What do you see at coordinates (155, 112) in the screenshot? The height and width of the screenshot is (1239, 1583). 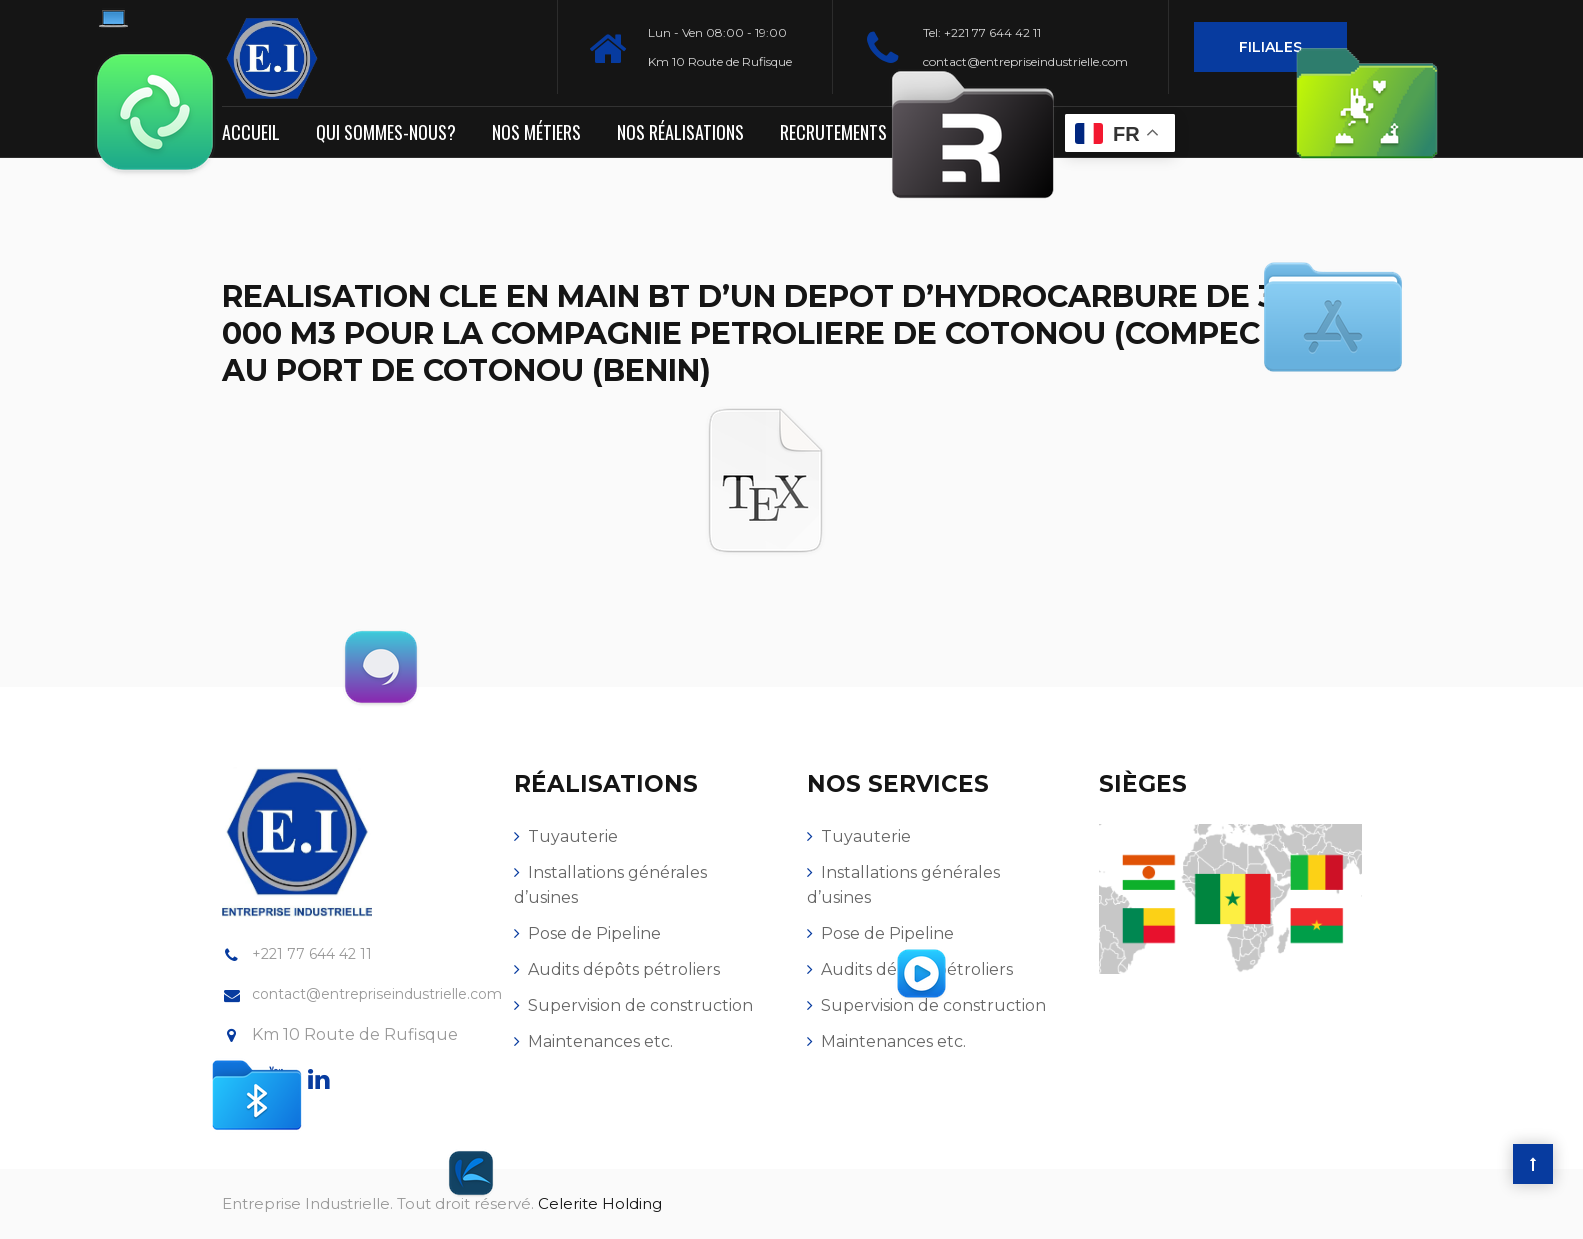 I see `open Element messaging app` at bounding box center [155, 112].